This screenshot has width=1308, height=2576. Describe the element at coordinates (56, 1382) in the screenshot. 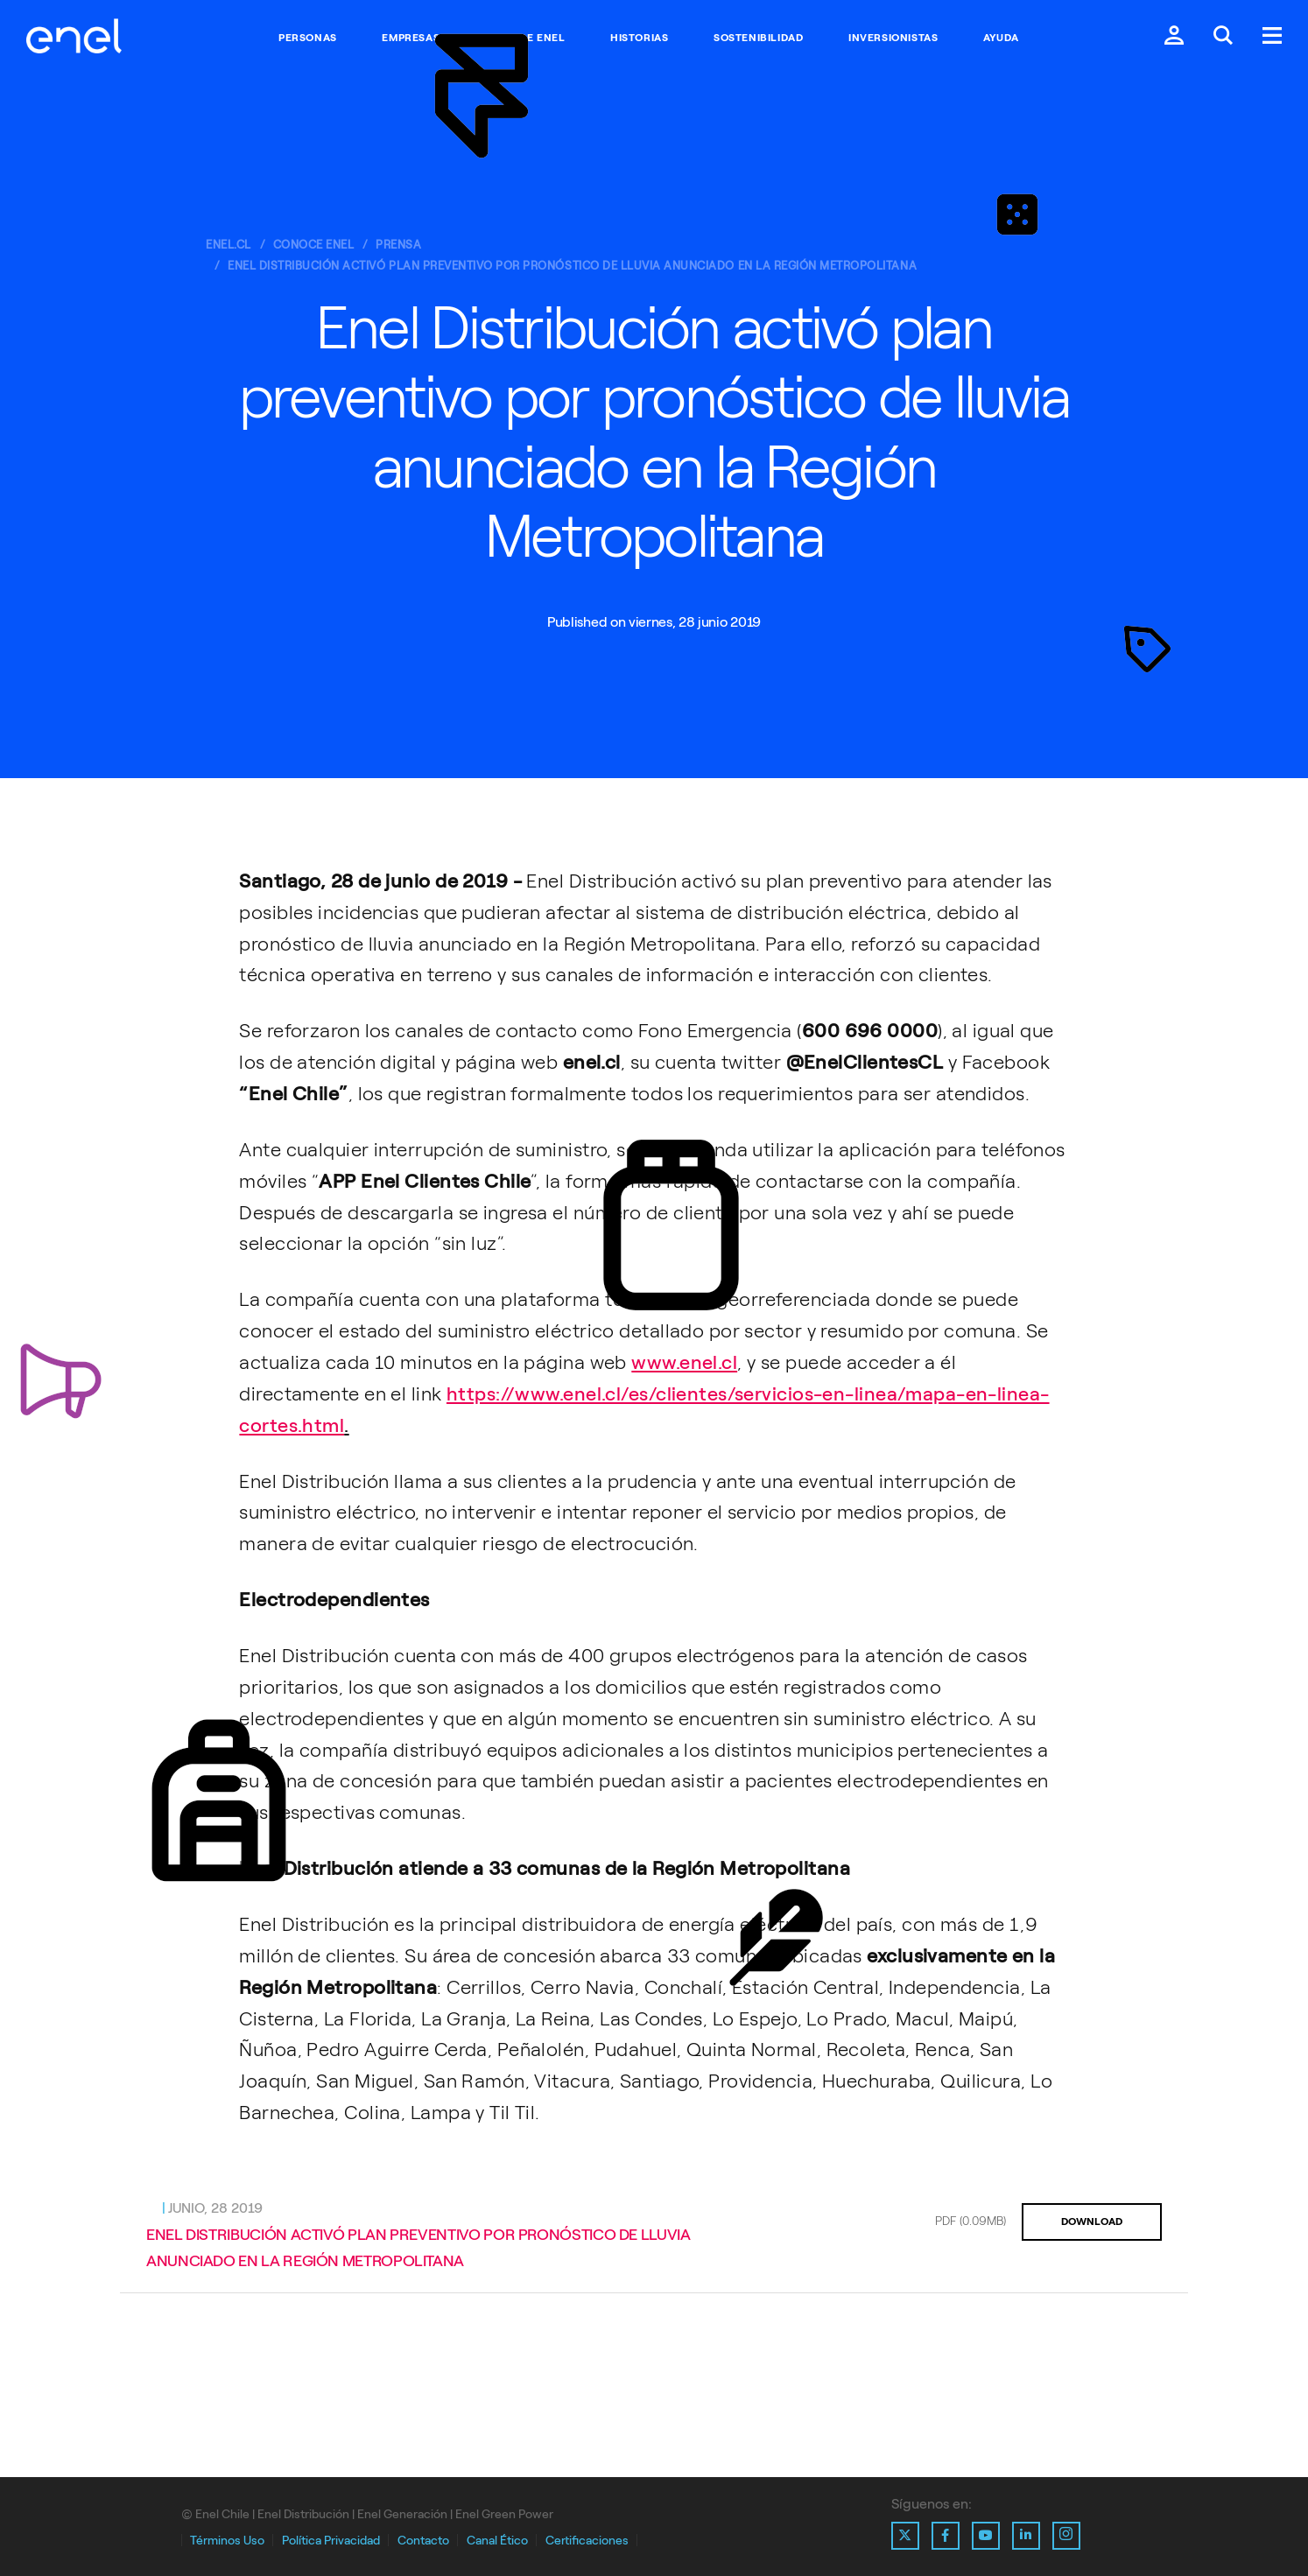

I see `make an announcement or broadcast` at that location.